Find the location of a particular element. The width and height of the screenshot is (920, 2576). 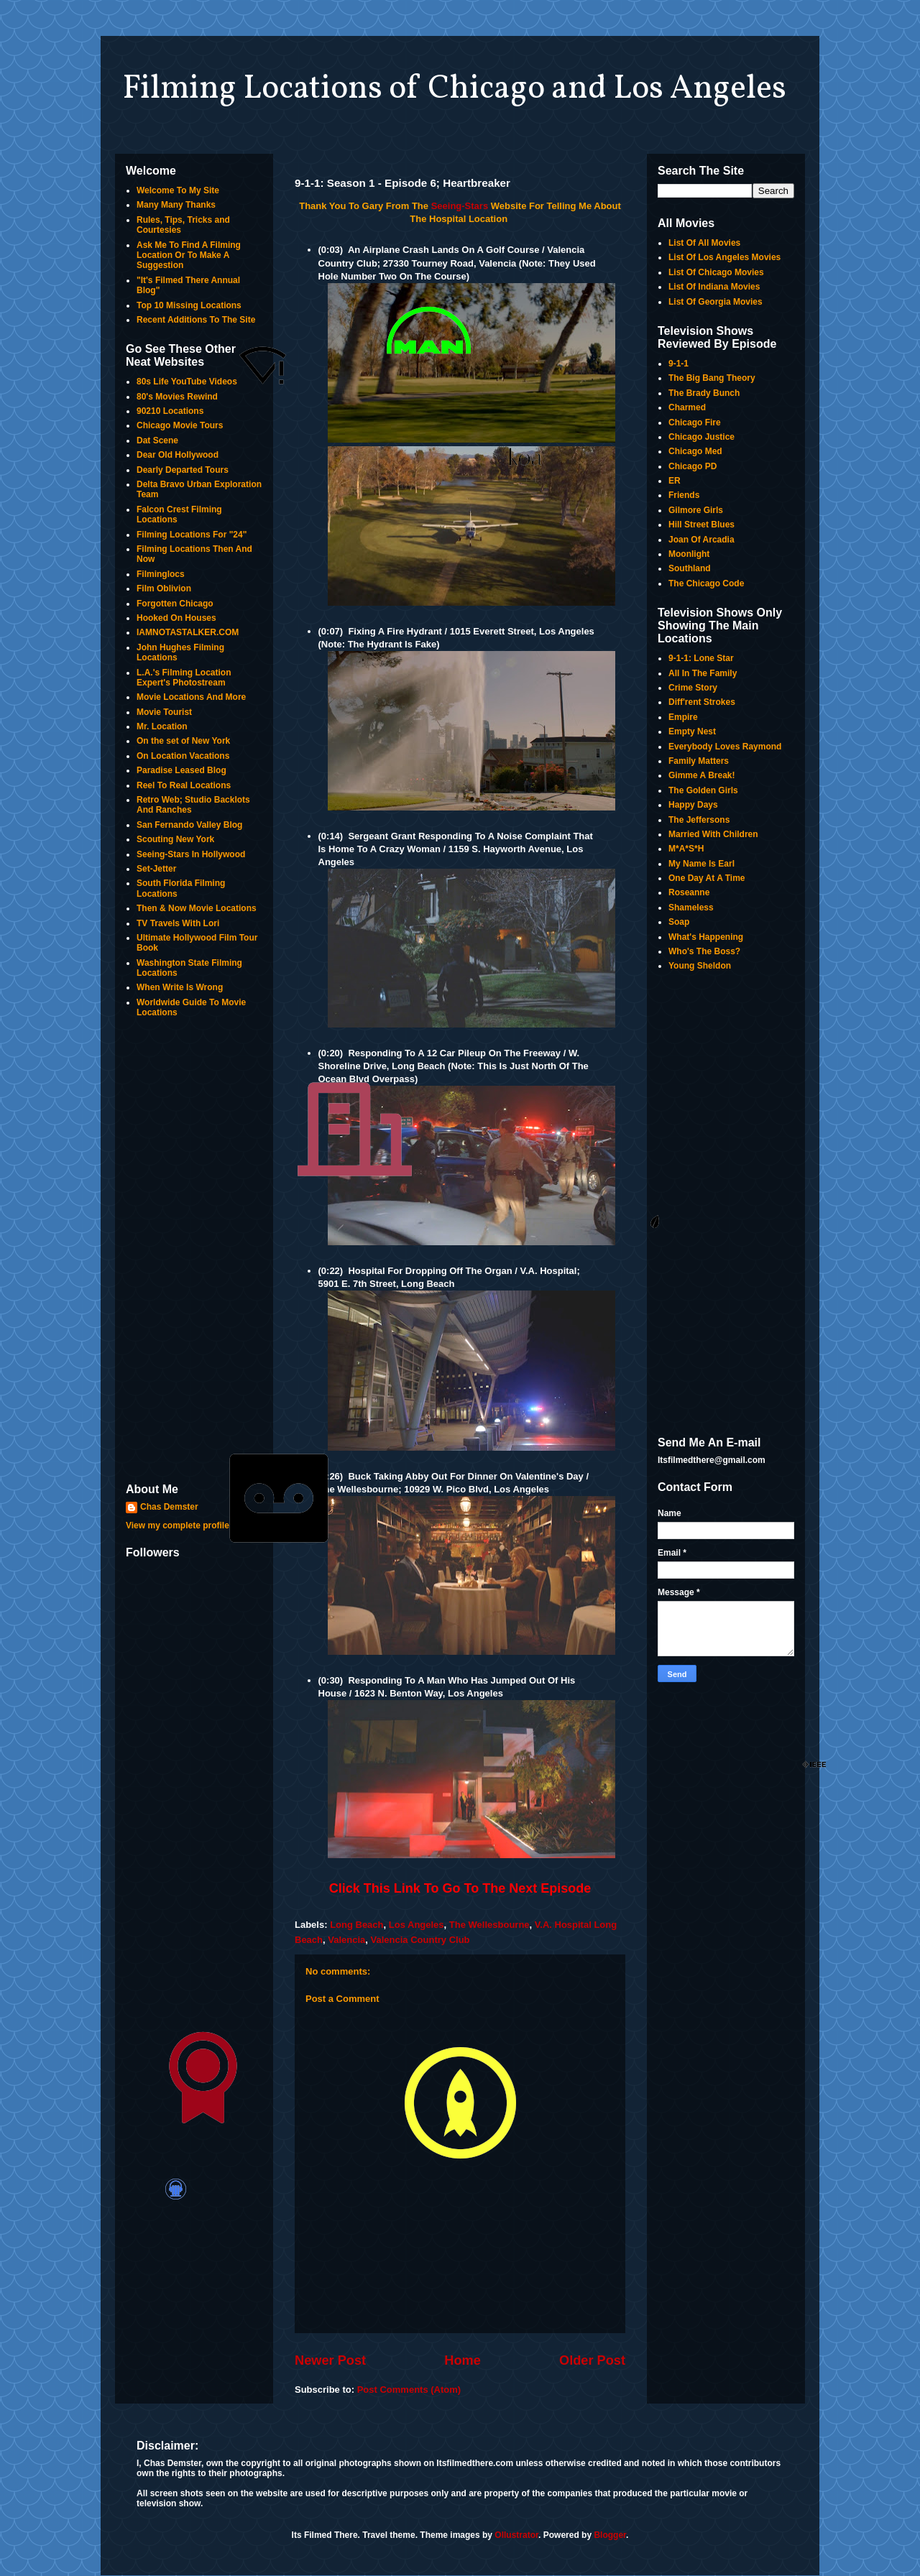

Leaflet mapping library logo is located at coordinates (655, 1222).